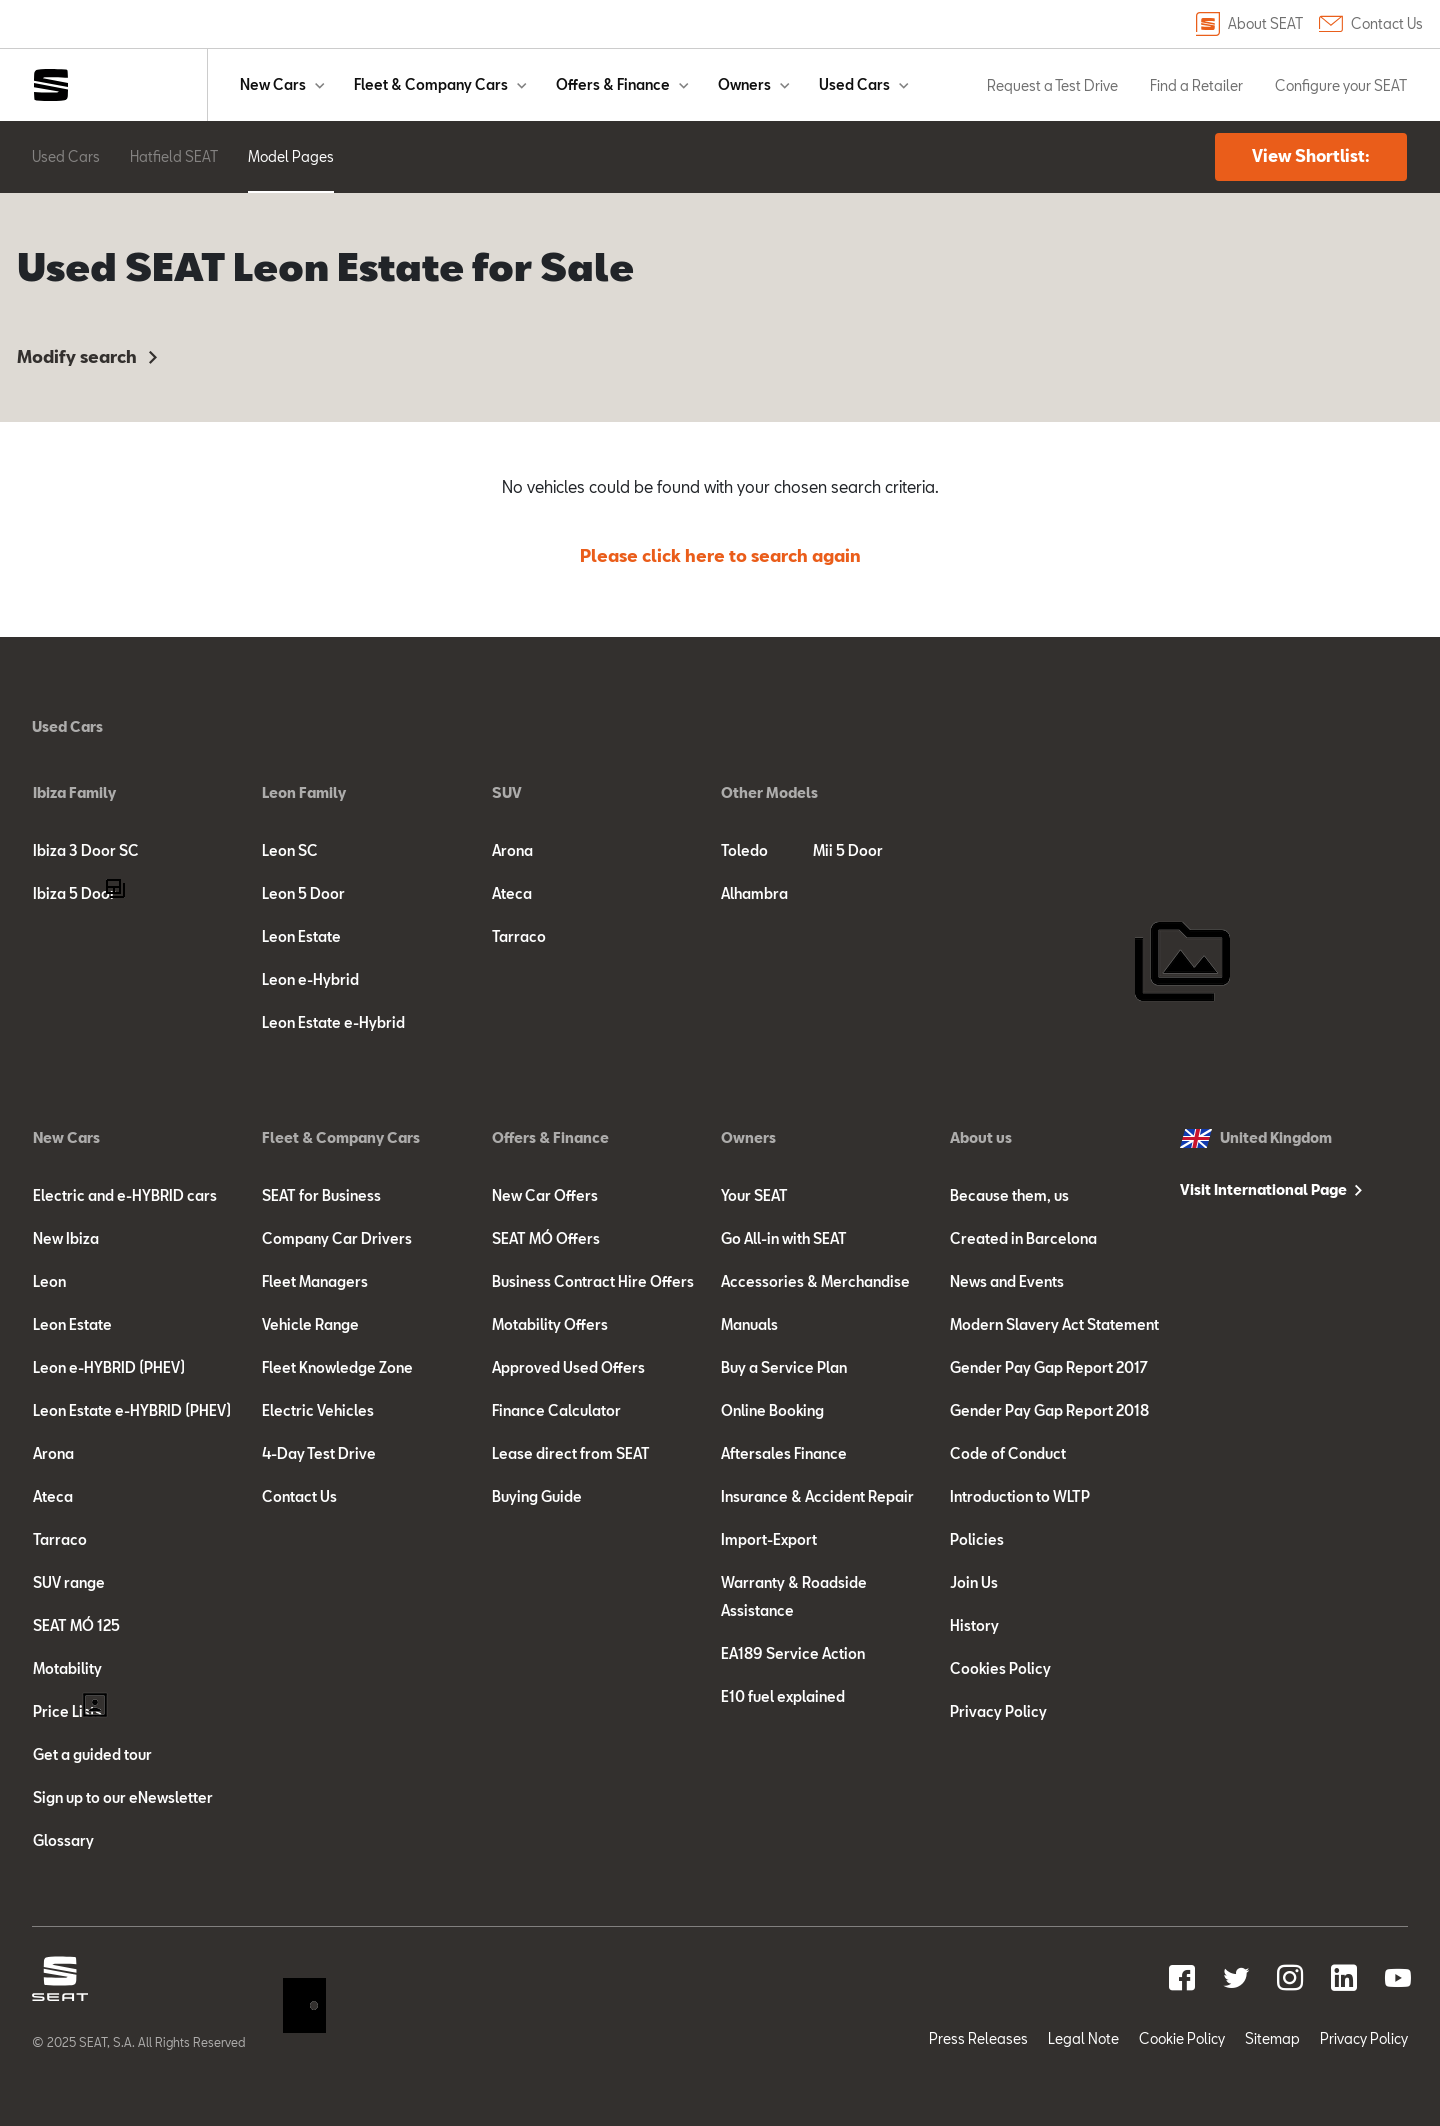  Describe the element at coordinates (1182, 961) in the screenshot. I see `access photo and media library` at that location.